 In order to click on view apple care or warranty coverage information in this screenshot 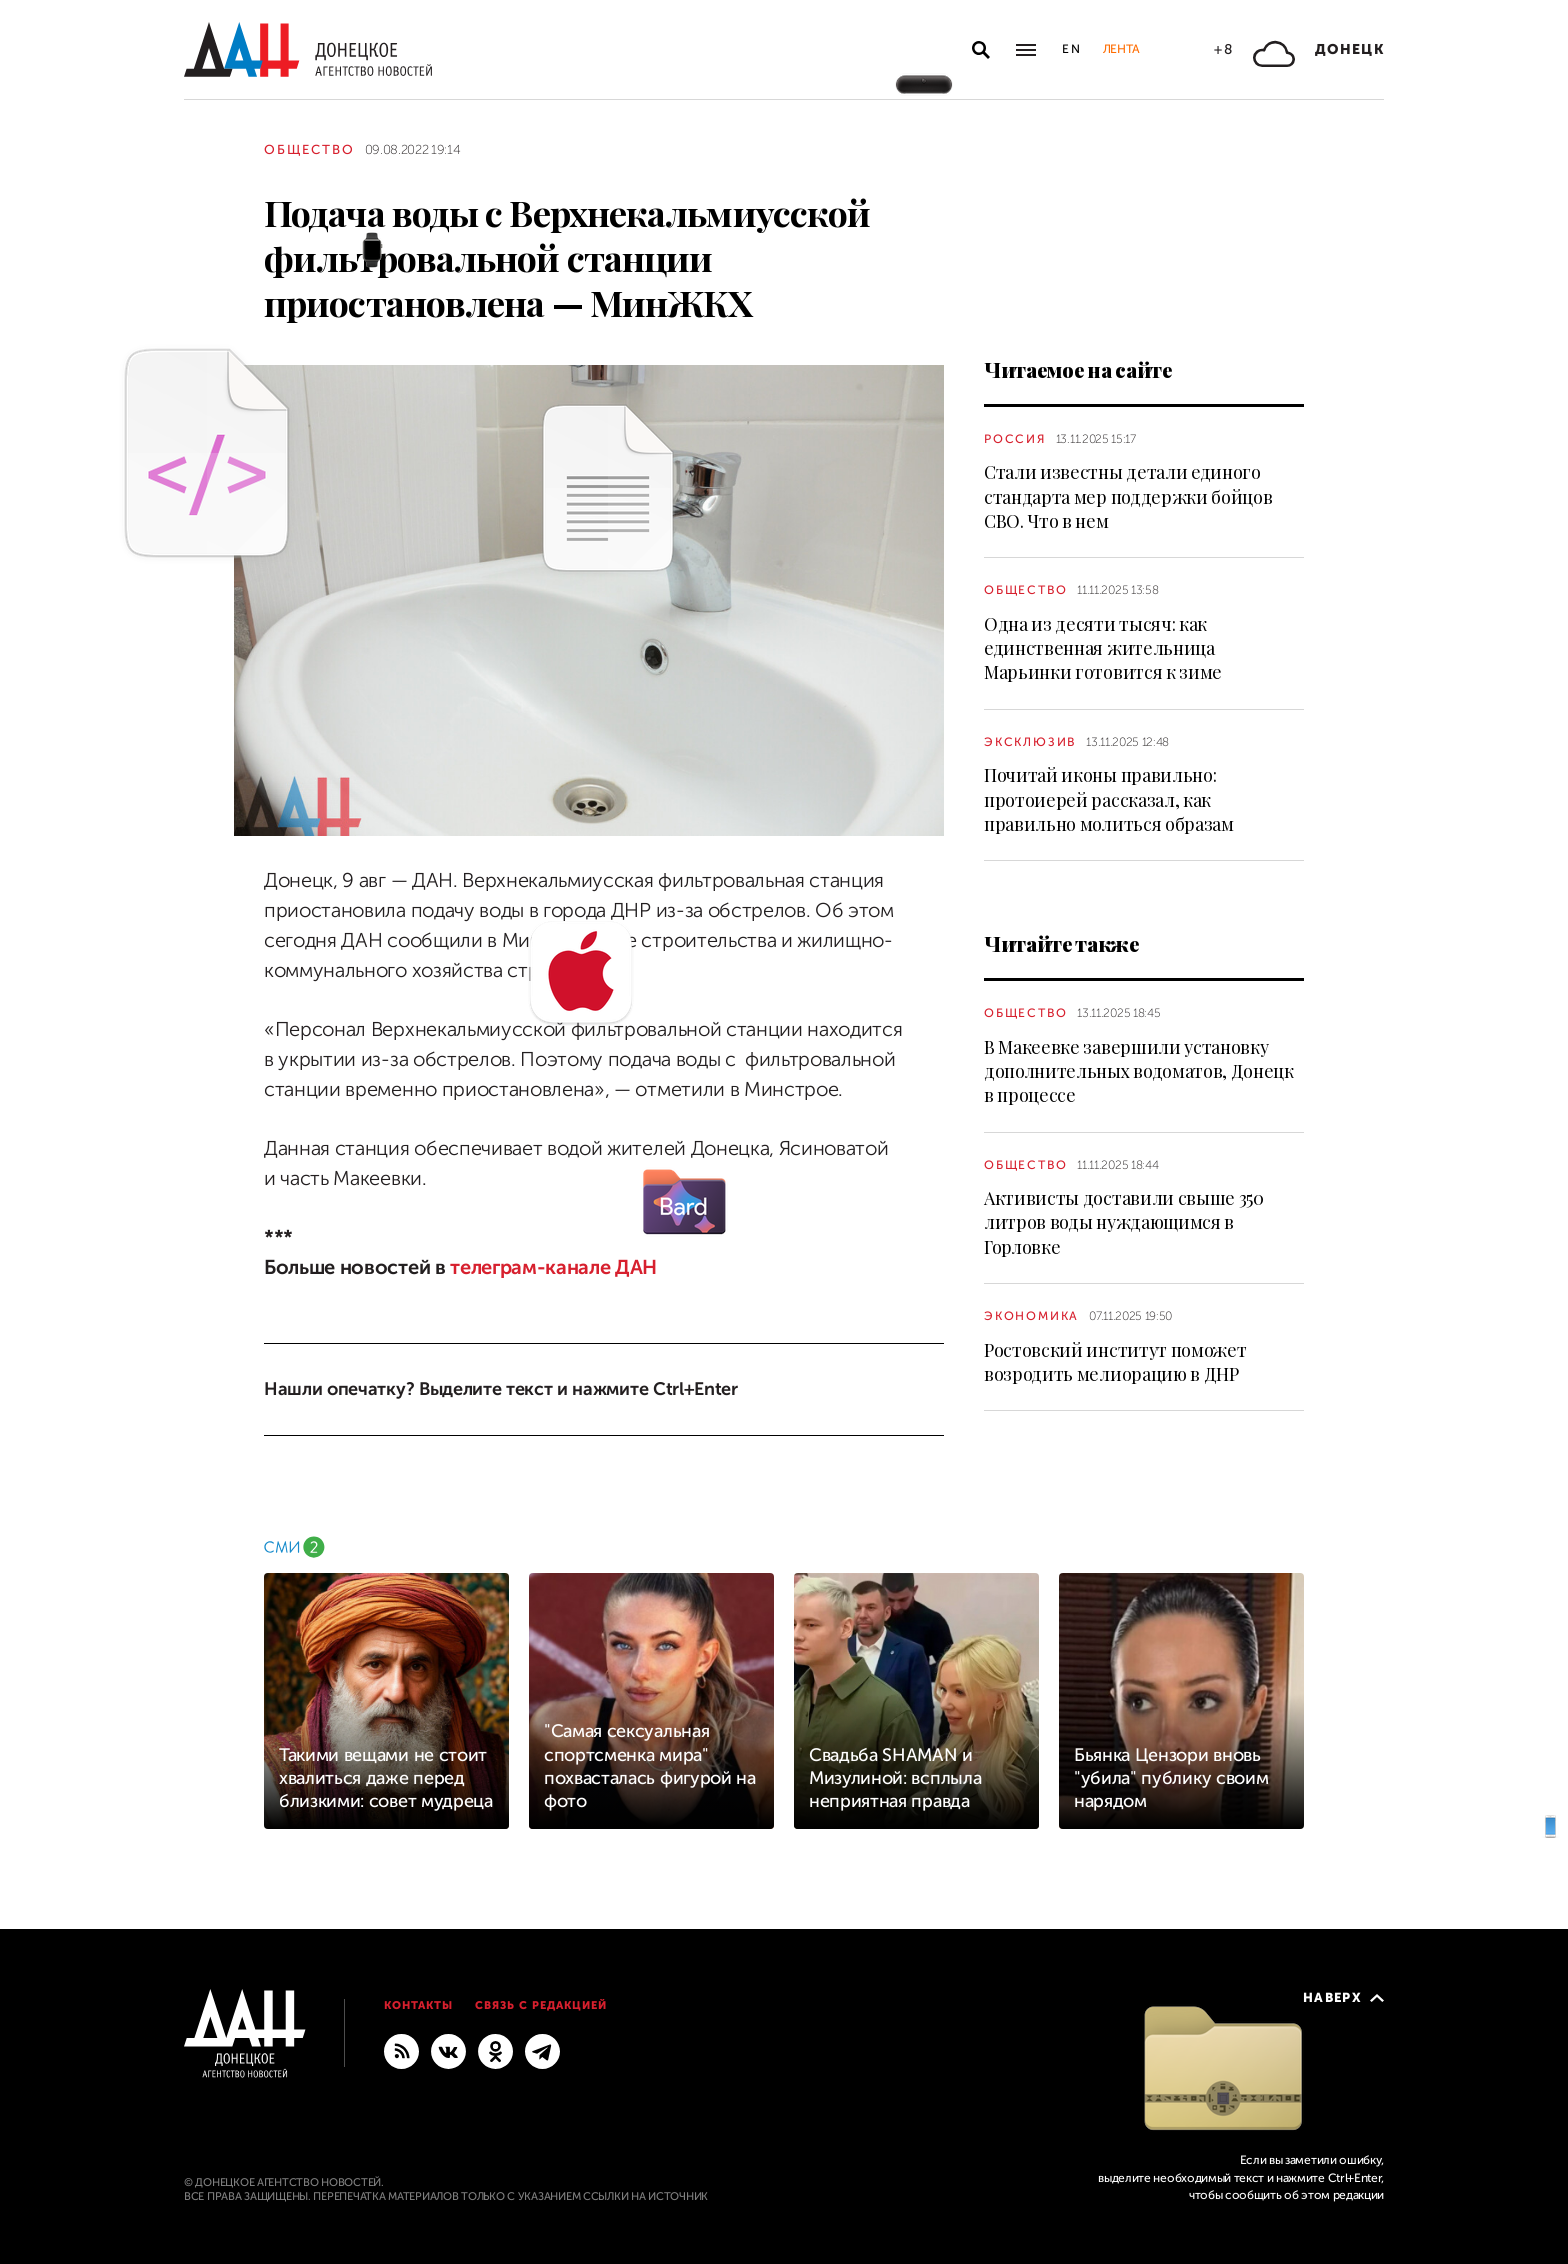, I will do `click(581, 972)`.